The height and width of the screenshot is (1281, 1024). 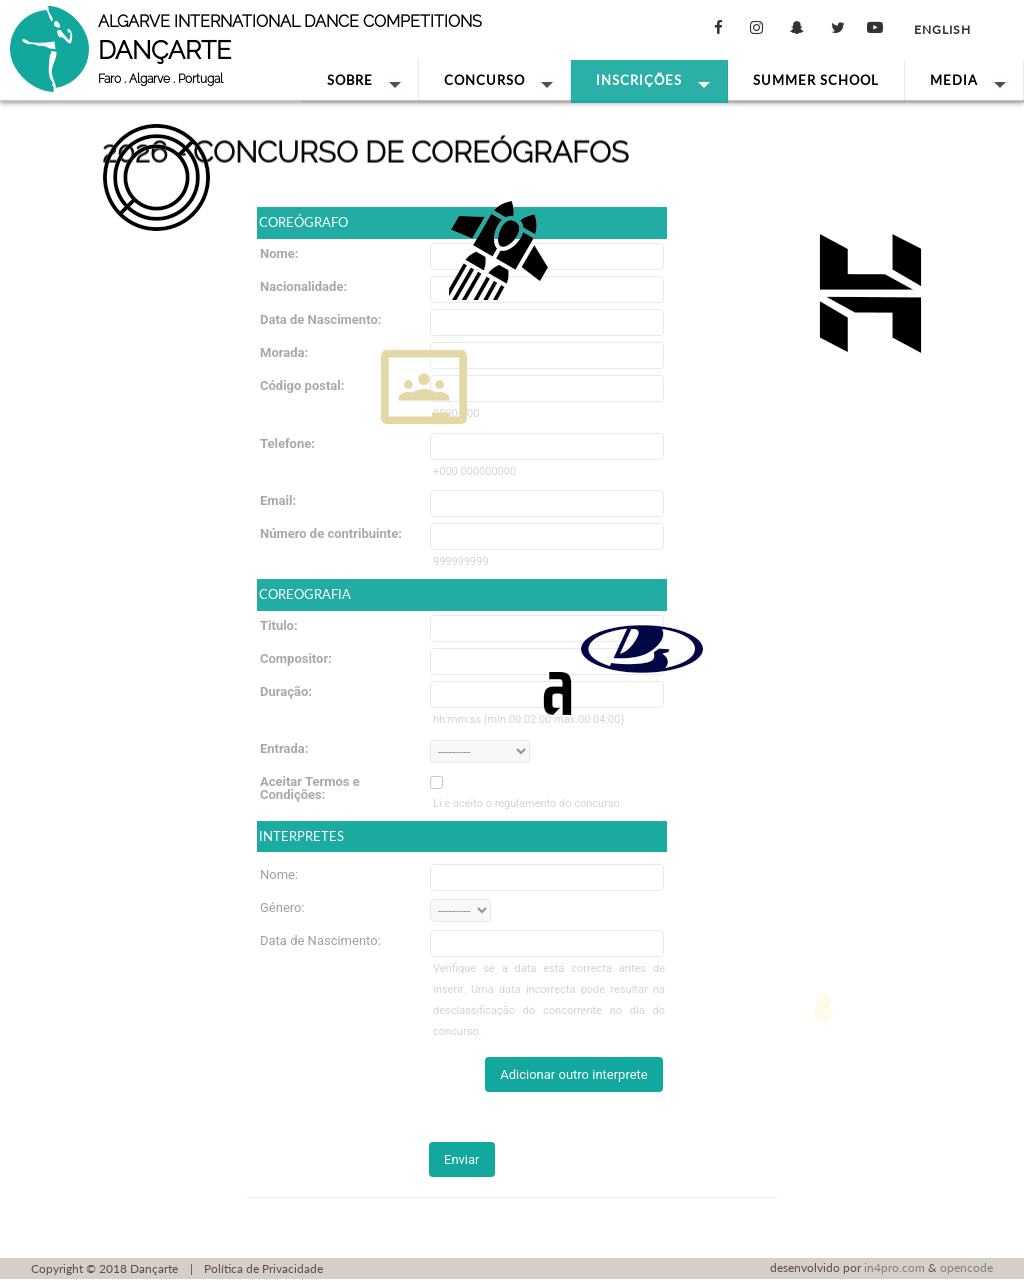 I want to click on appian brand logo, so click(x=557, y=693).